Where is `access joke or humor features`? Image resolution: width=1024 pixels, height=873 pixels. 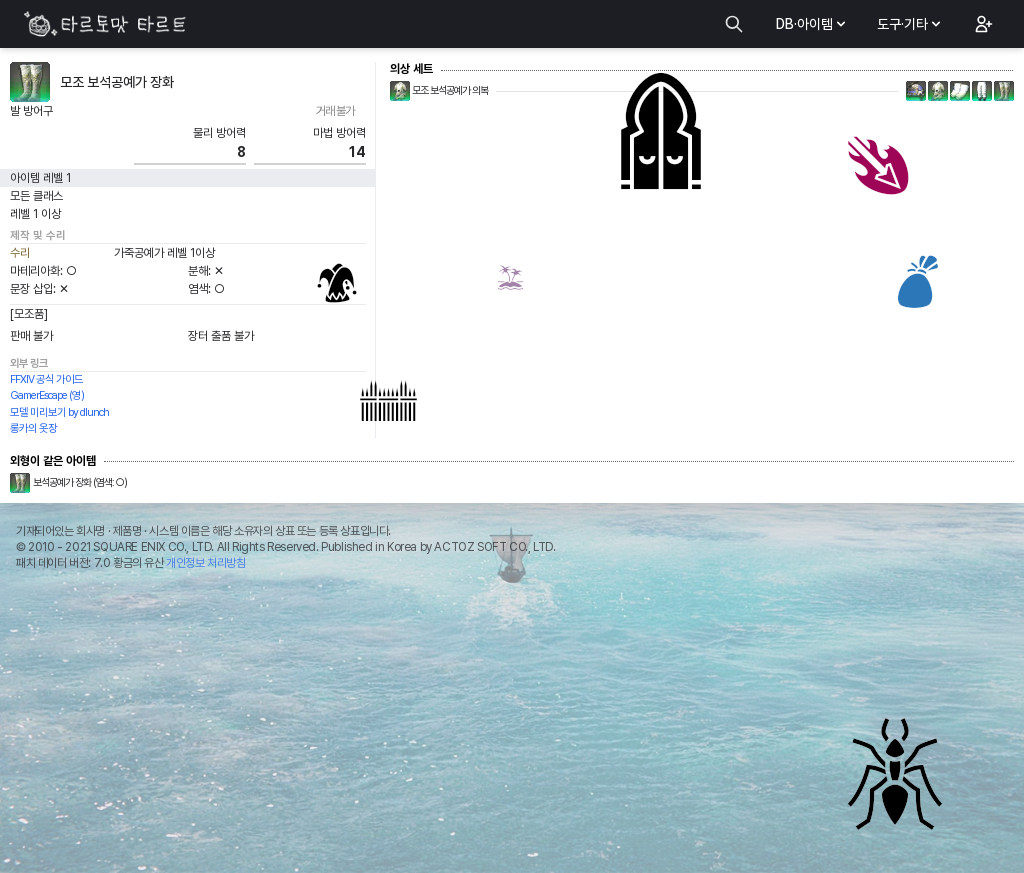 access joke or humor features is located at coordinates (337, 283).